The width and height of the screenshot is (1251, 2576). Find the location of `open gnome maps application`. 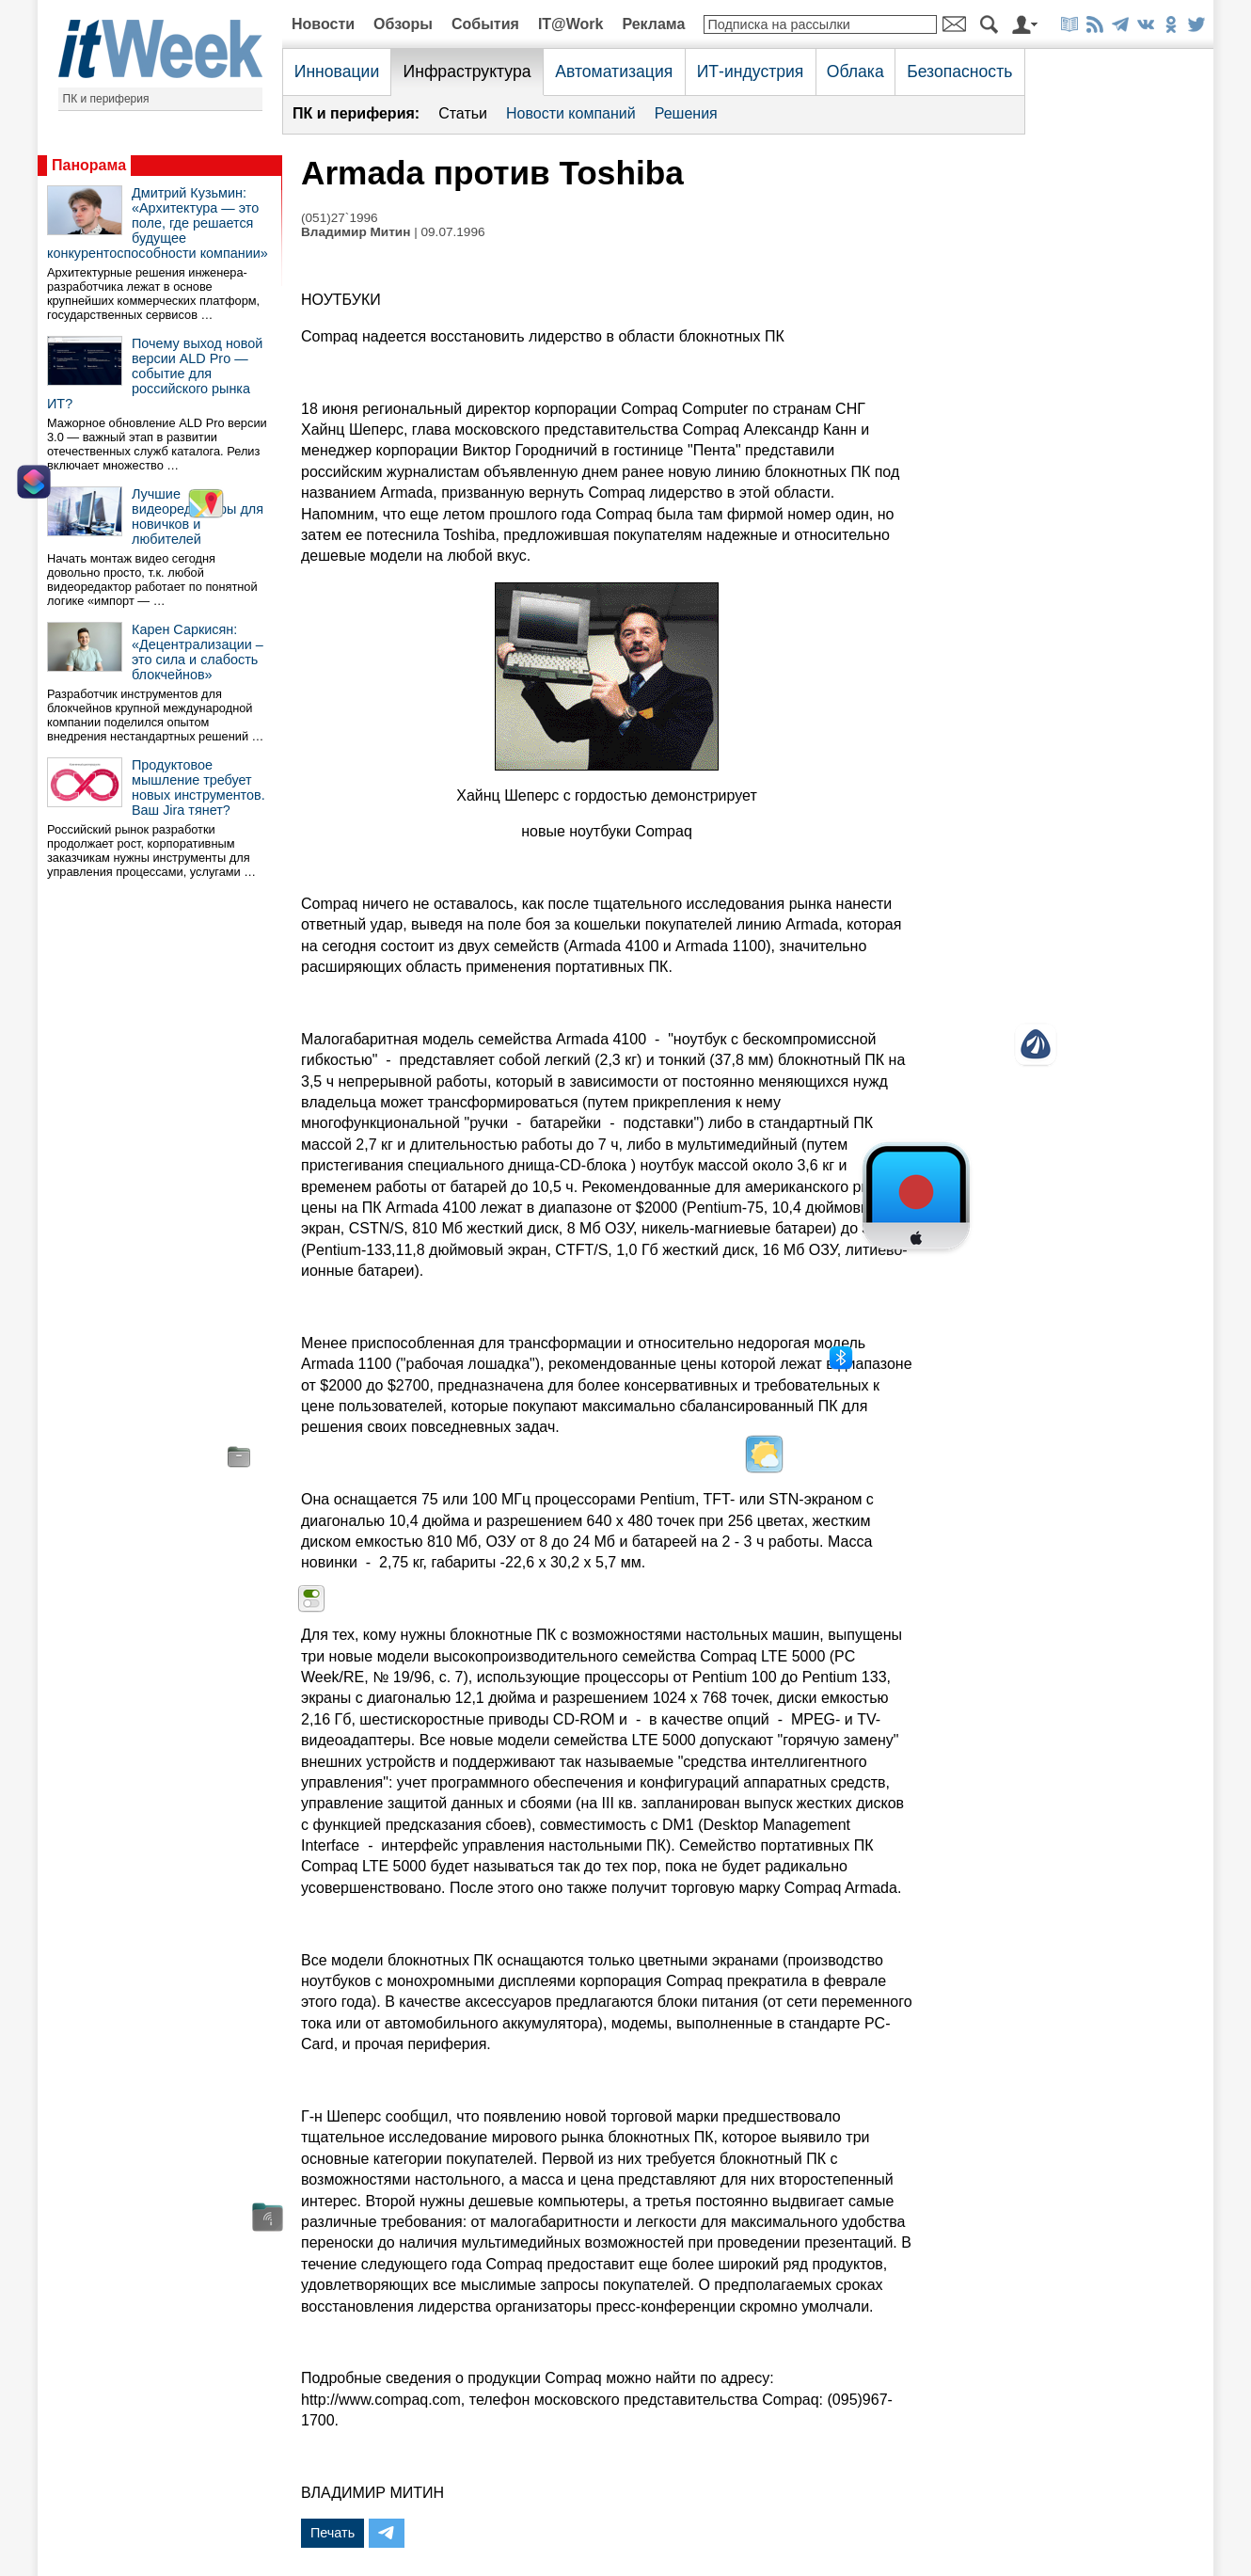

open gnome maps application is located at coordinates (206, 503).